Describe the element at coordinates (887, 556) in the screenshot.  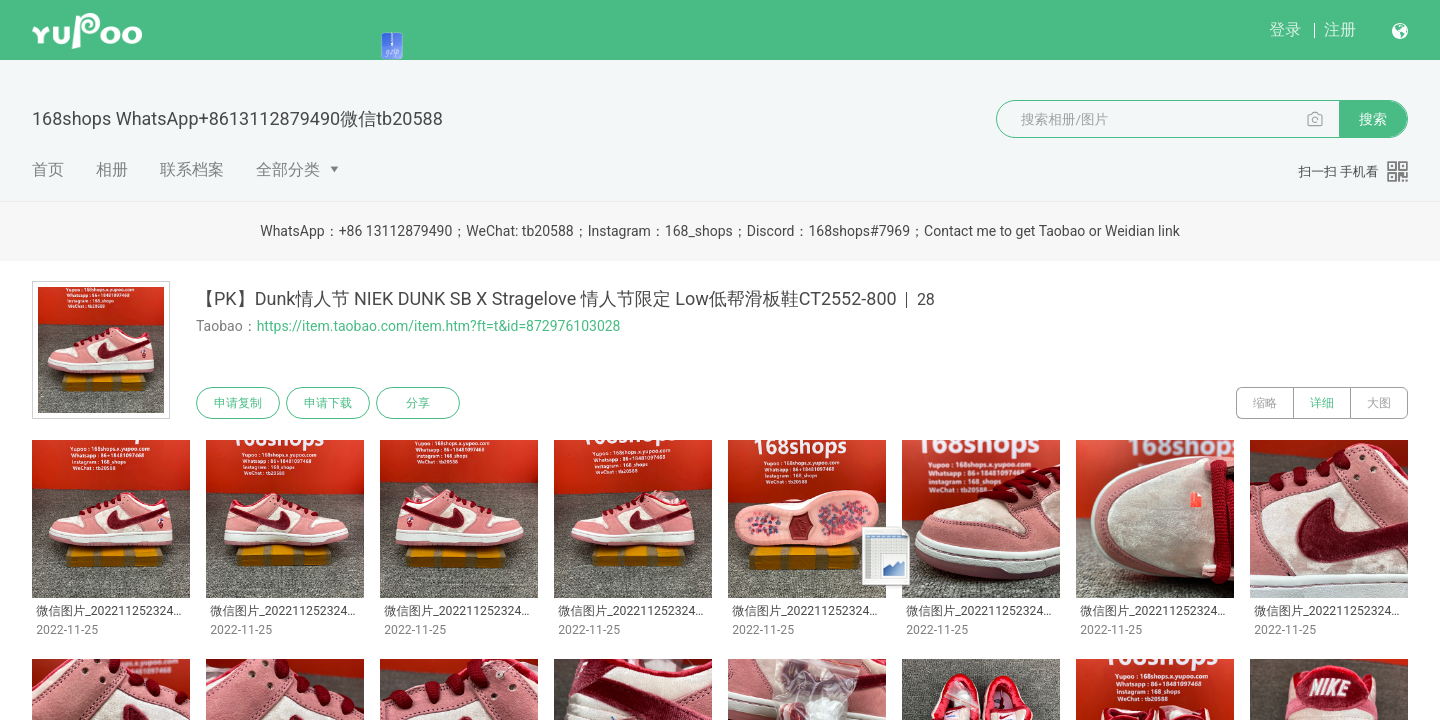
I see `open a spreadsheet file` at that location.